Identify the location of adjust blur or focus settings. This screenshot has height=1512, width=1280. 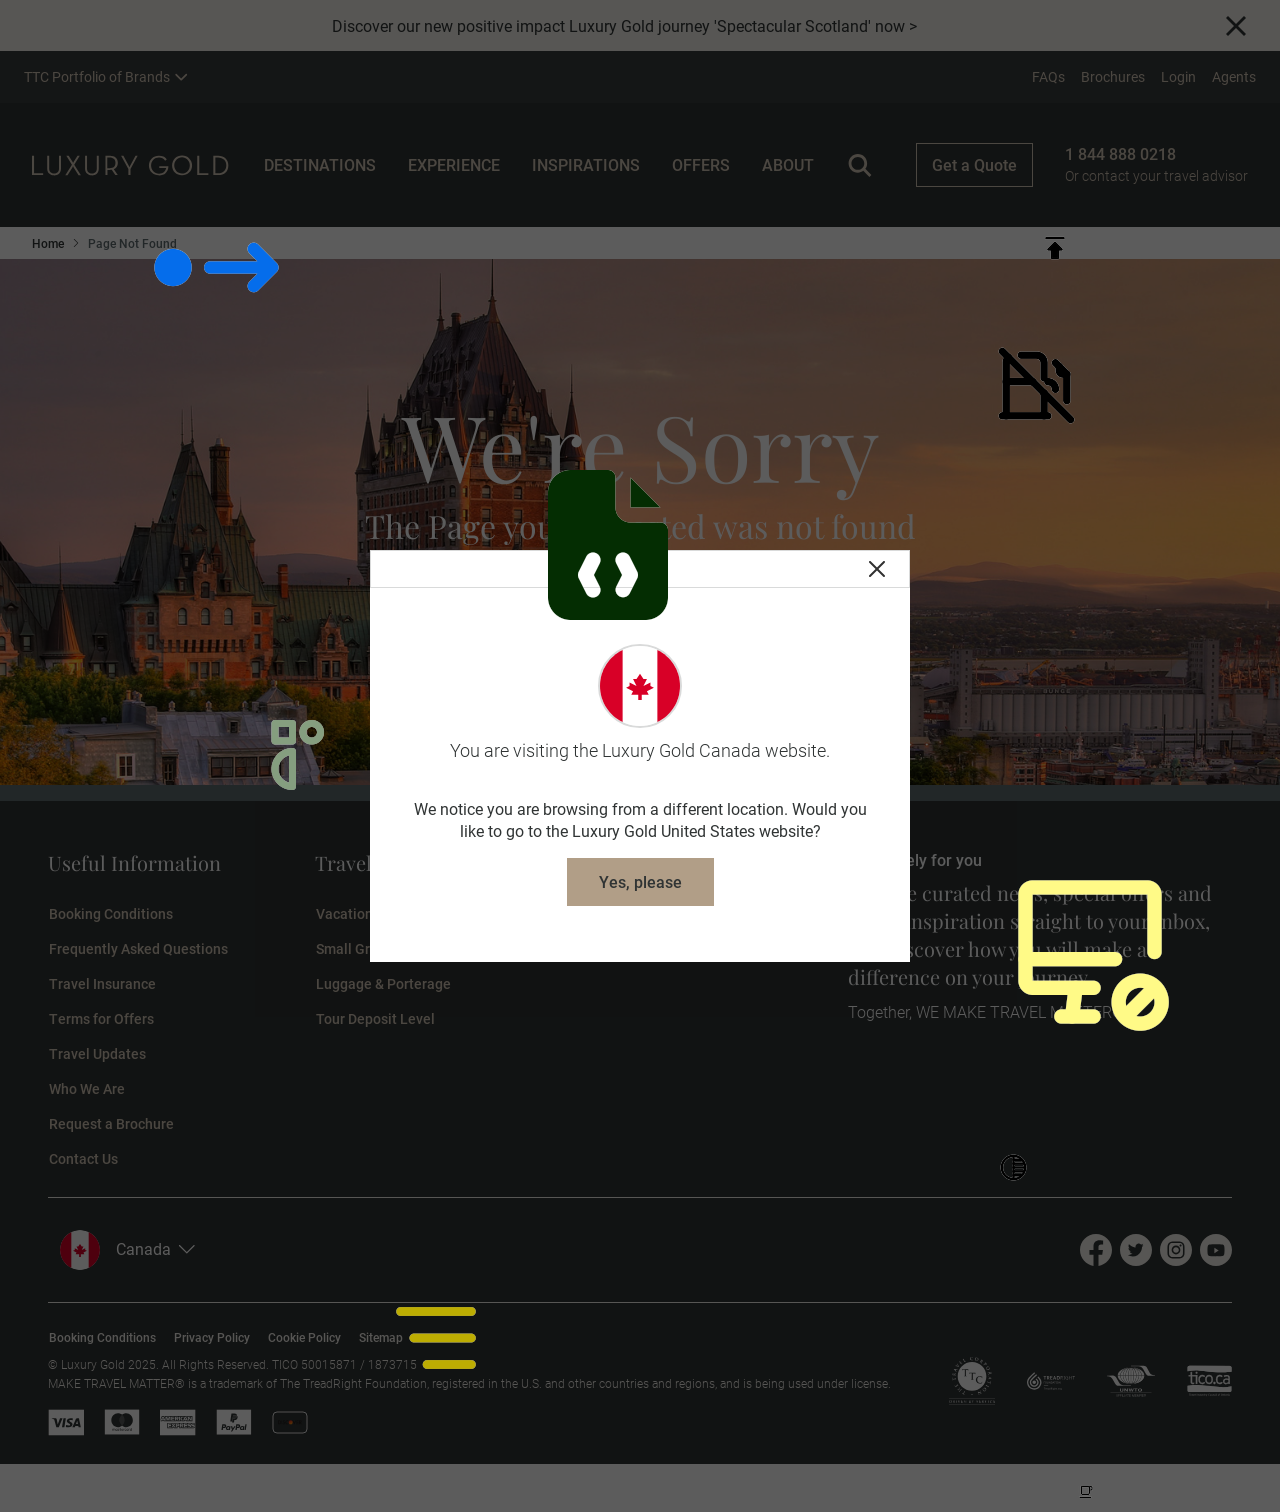
(1013, 1167).